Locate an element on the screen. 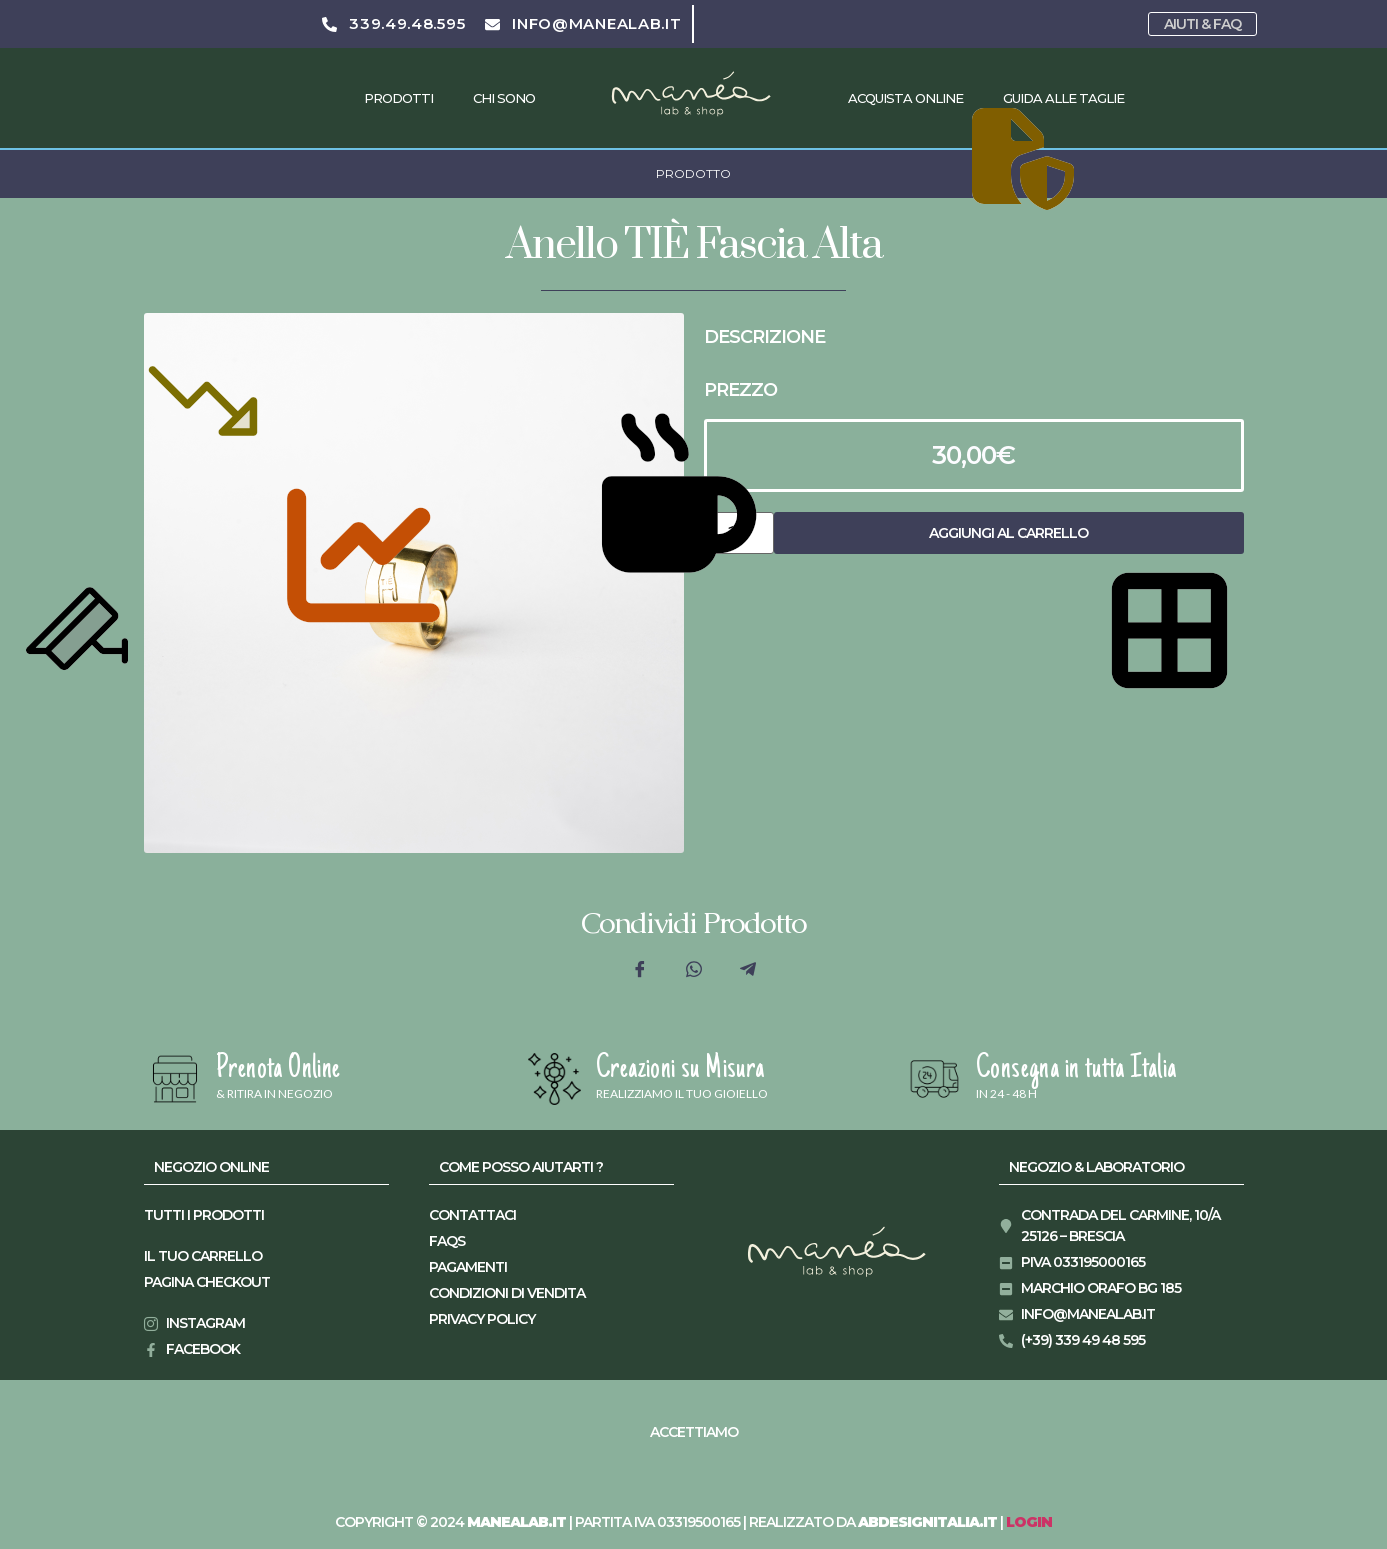 The height and width of the screenshot is (1549, 1387). view analytics or performance data is located at coordinates (363, 555).